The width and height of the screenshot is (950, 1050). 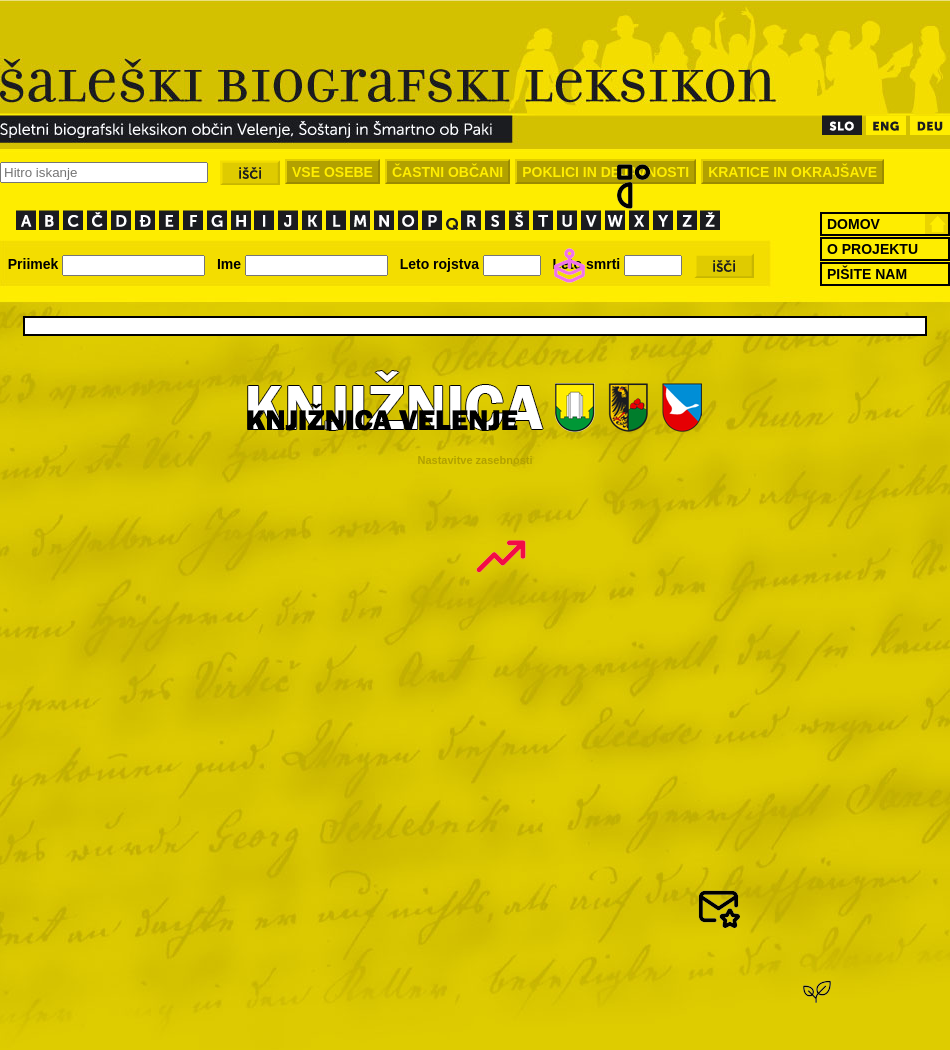 I want to click on open apple arcade gaming service, so click(x=569, y=265).